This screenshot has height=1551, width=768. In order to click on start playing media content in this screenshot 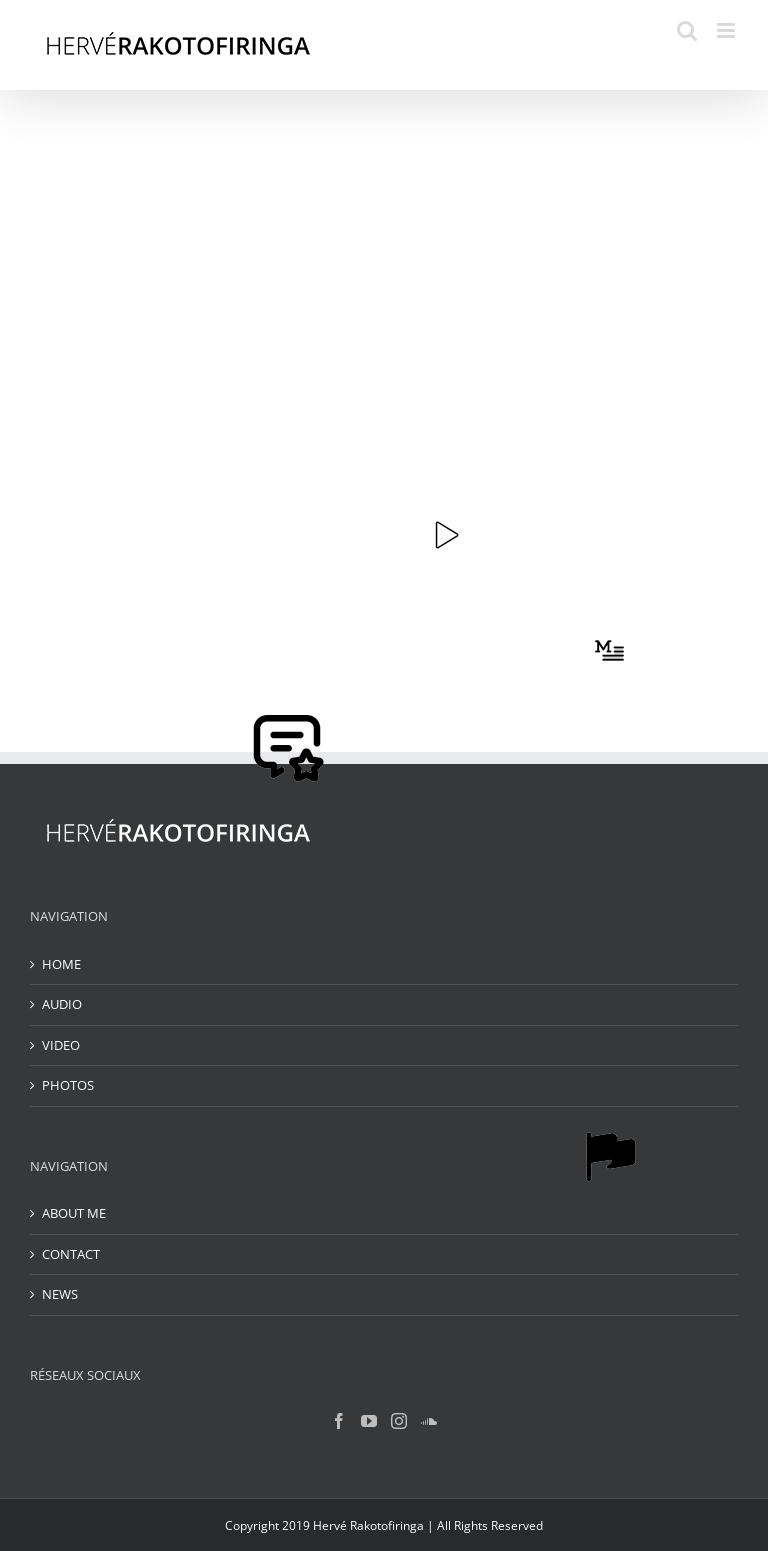, I will do `click(444, 535)`.